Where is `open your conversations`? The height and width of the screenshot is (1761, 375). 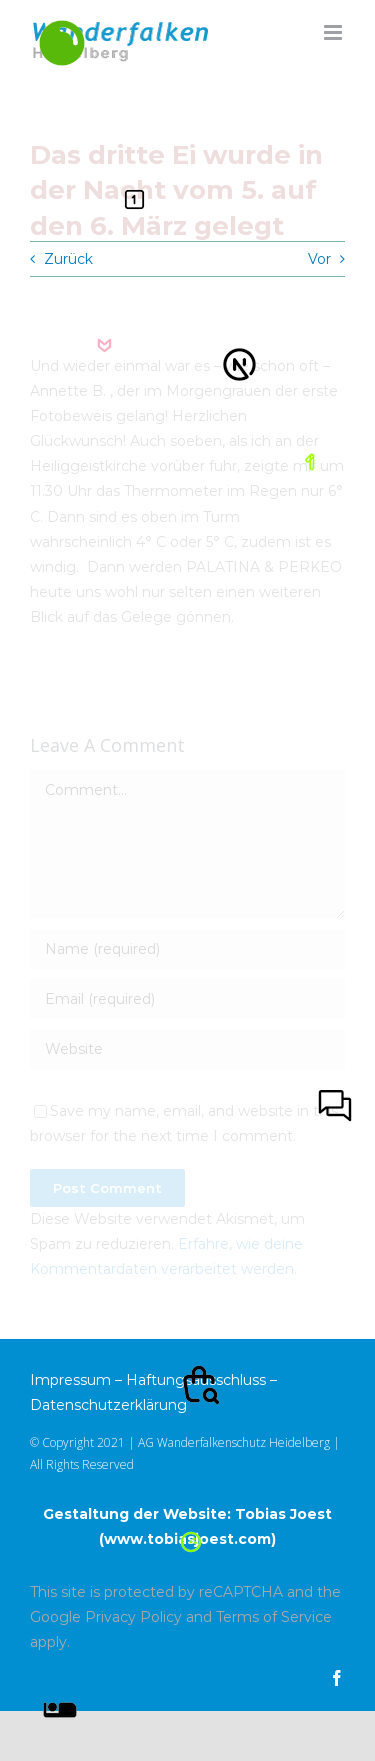 open your conversations is located at coordinates (335, 1105).